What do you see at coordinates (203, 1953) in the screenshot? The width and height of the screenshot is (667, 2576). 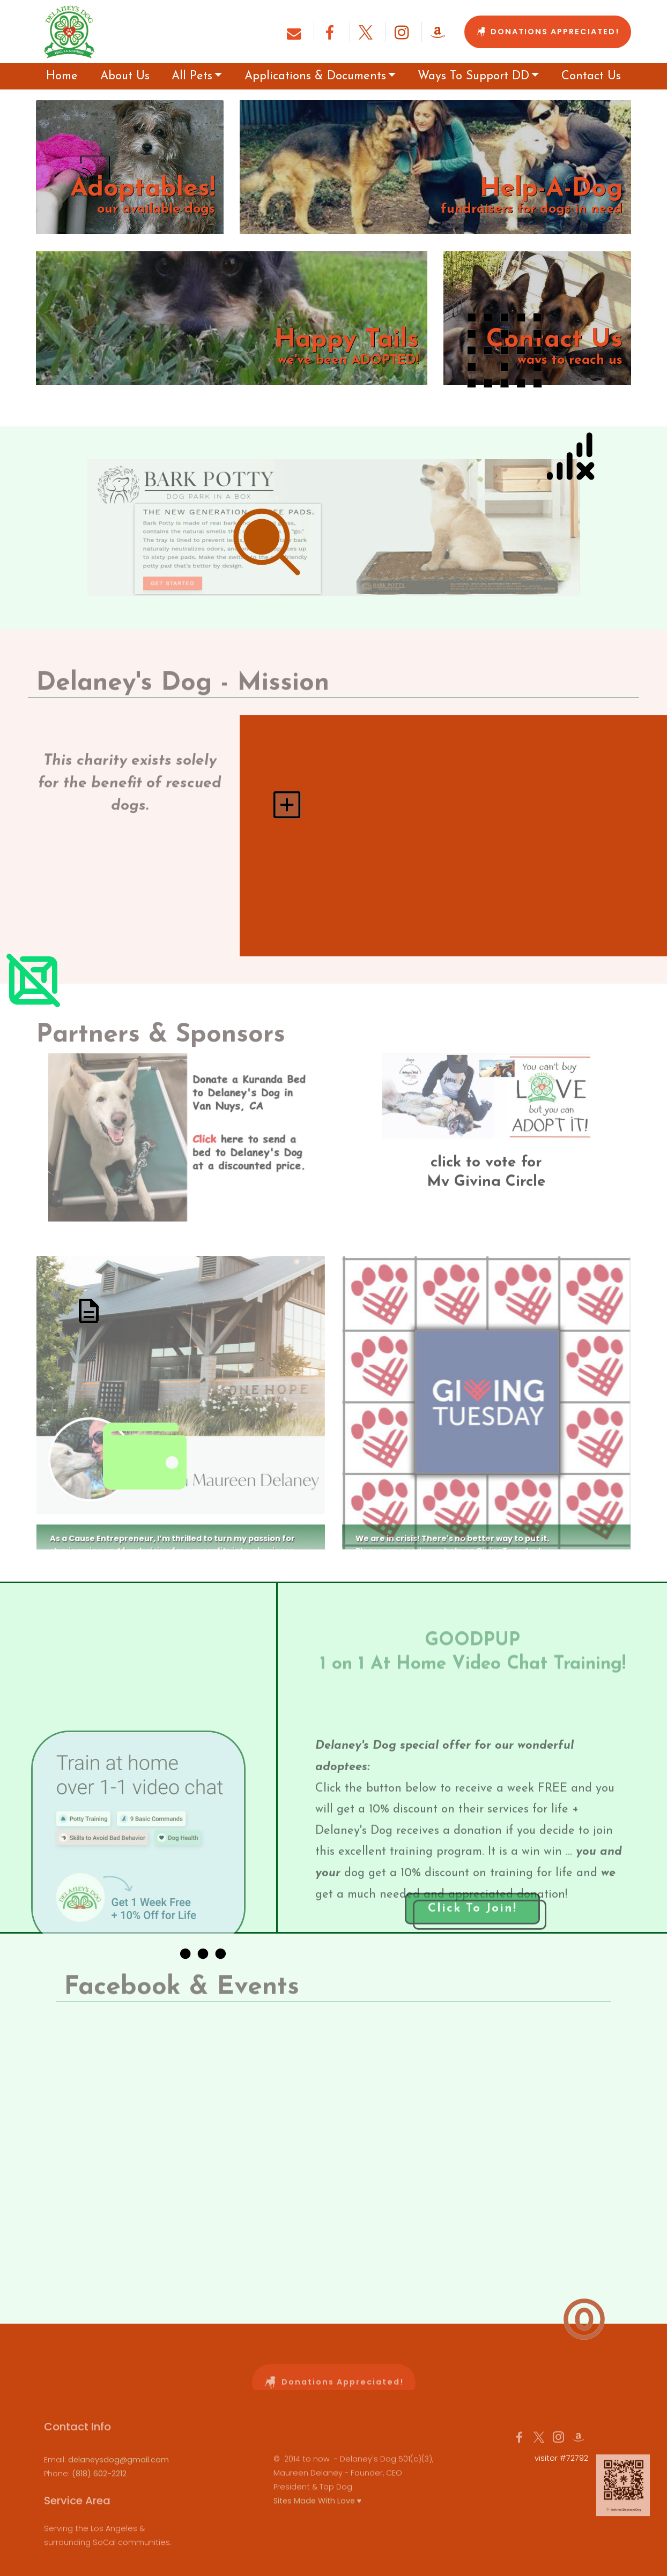 I see `open more options menu` at bounding box center [203, 1953].